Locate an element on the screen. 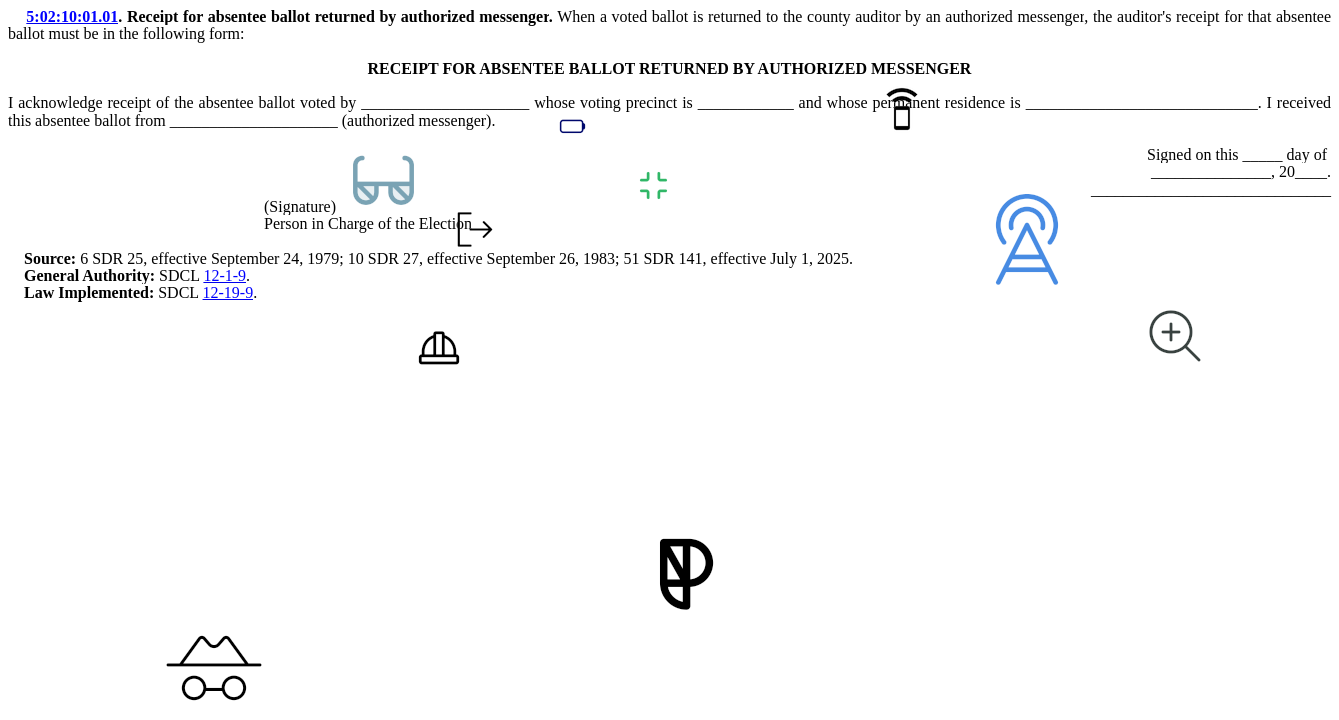 The height and width of the screenshot is (720, 1339). exit fullscreen mode is located at coordinates (653, 185).